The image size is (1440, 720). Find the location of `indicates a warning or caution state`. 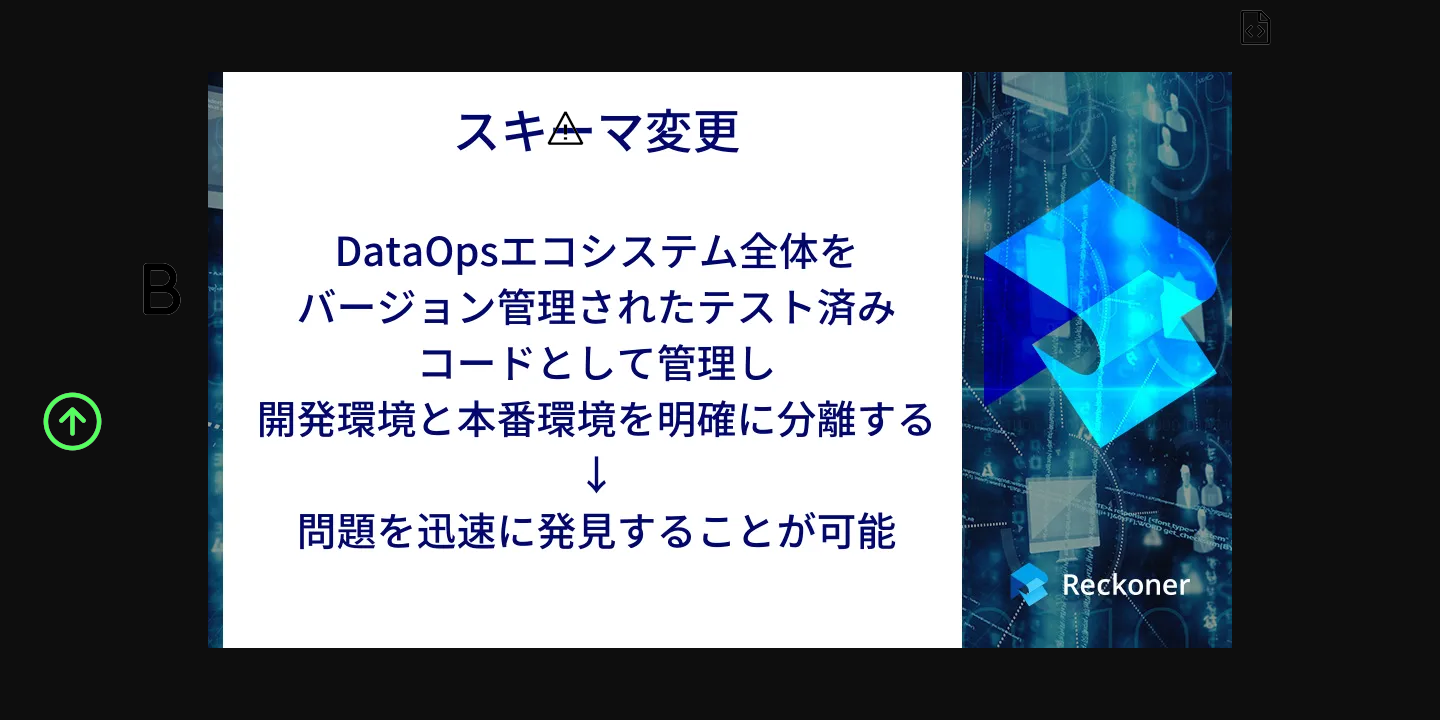

indicates a warning or caution state is located at coordinates (565, 129).